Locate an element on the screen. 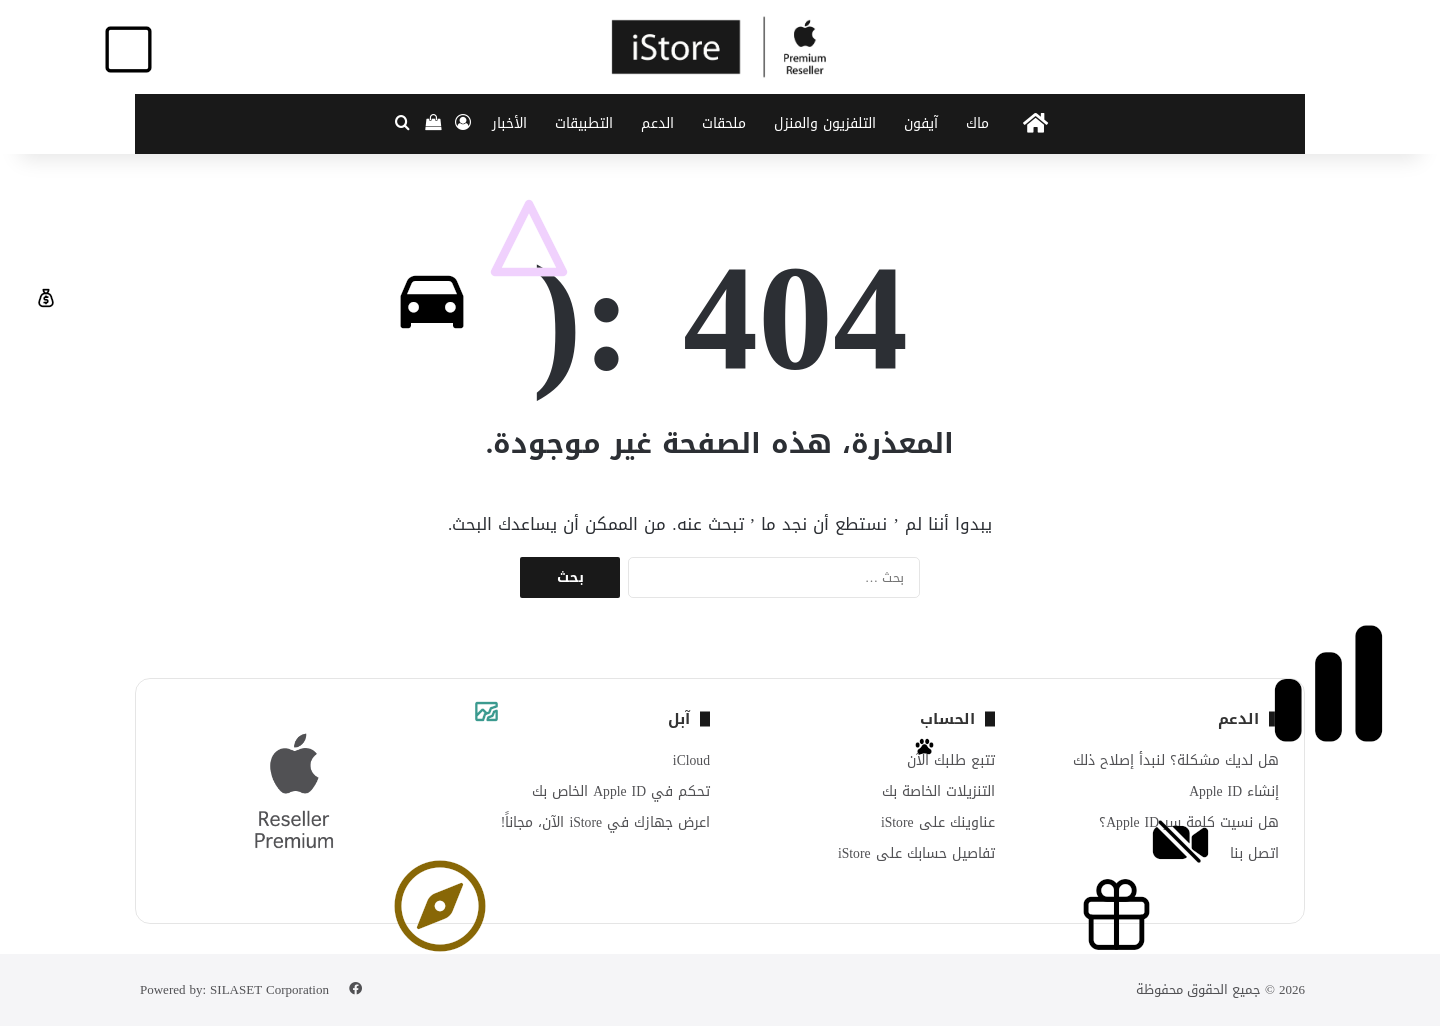 This screenshot has width=1440, height=1026. access navigation or direction features is located at coordinates (440, 906).